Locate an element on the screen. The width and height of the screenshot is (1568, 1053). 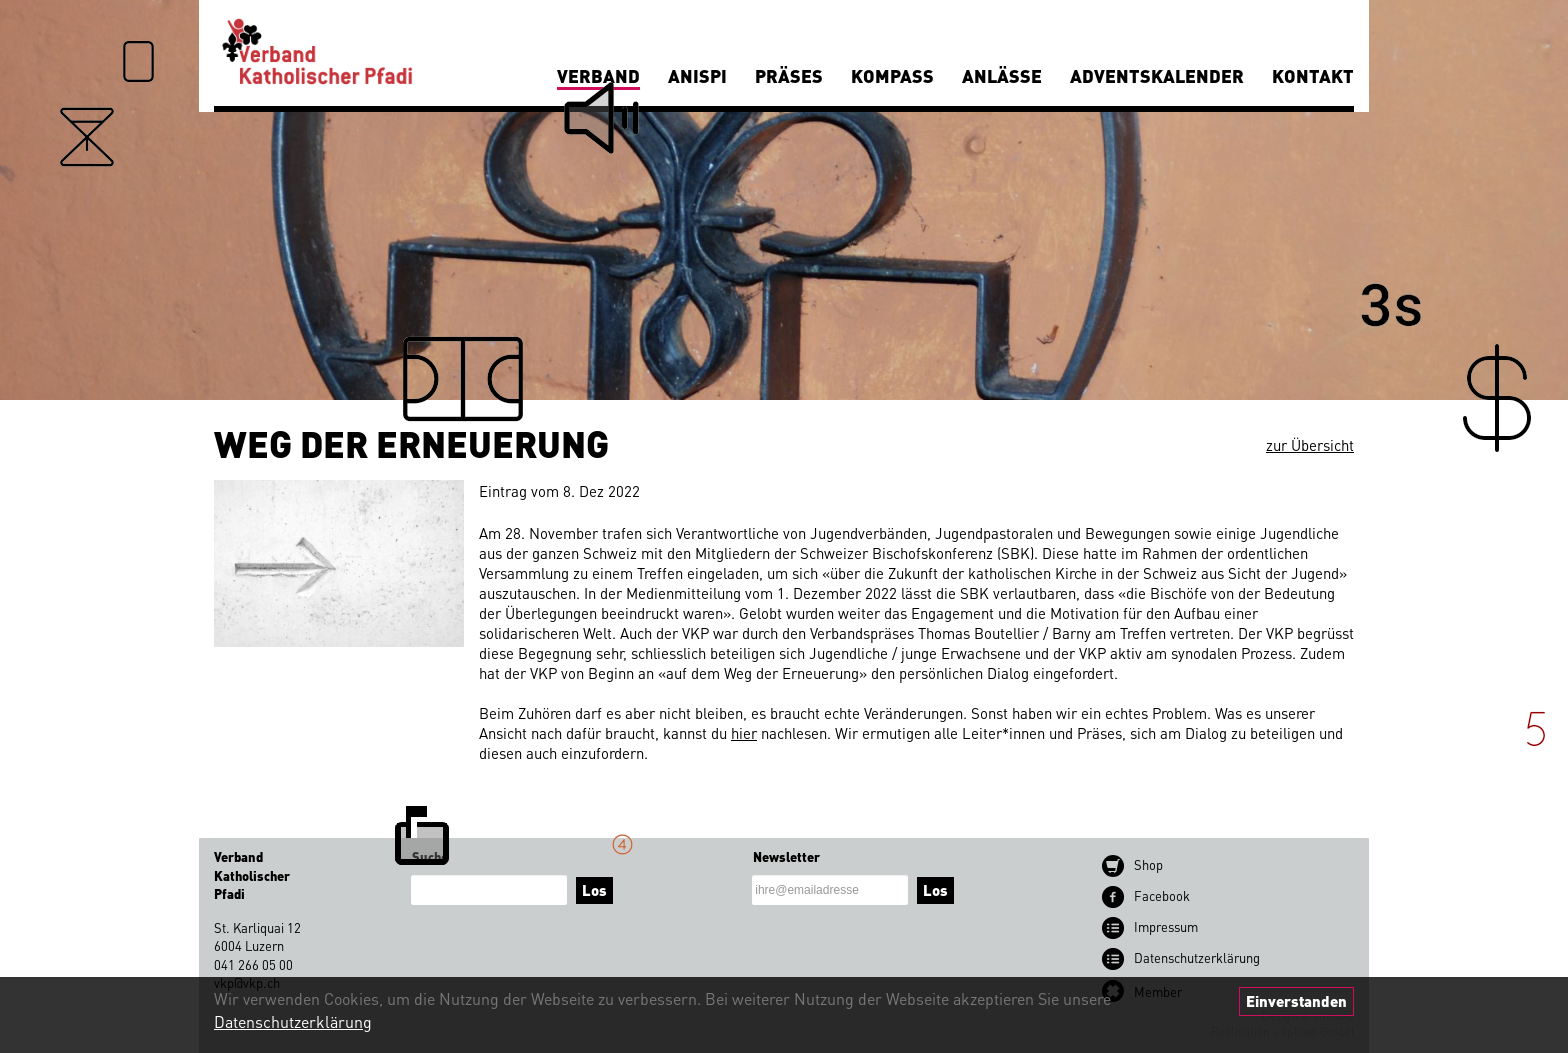
indicates the number five in a list or sequence is located at coordinates (1536, 729).